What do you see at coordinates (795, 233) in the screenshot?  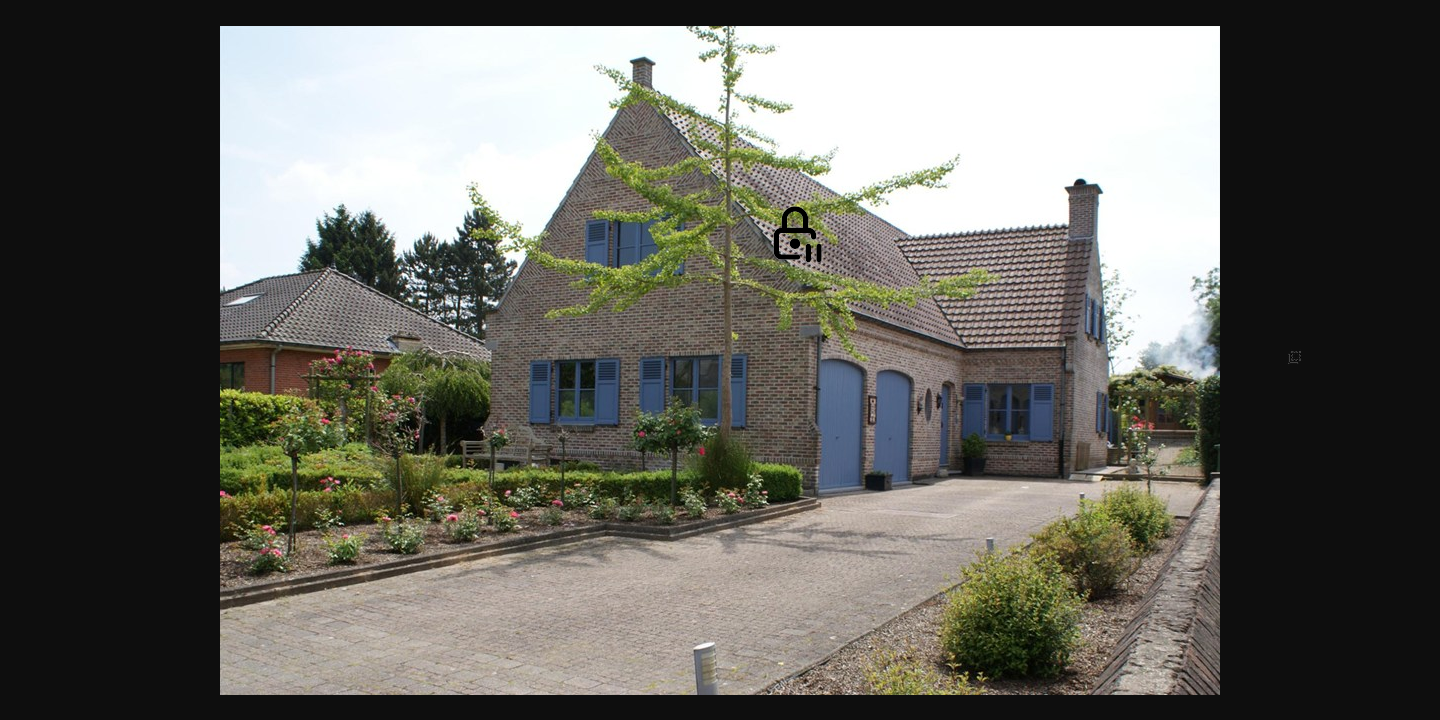 I see `pause secure session or locked process` at bounding box center [795, 233].